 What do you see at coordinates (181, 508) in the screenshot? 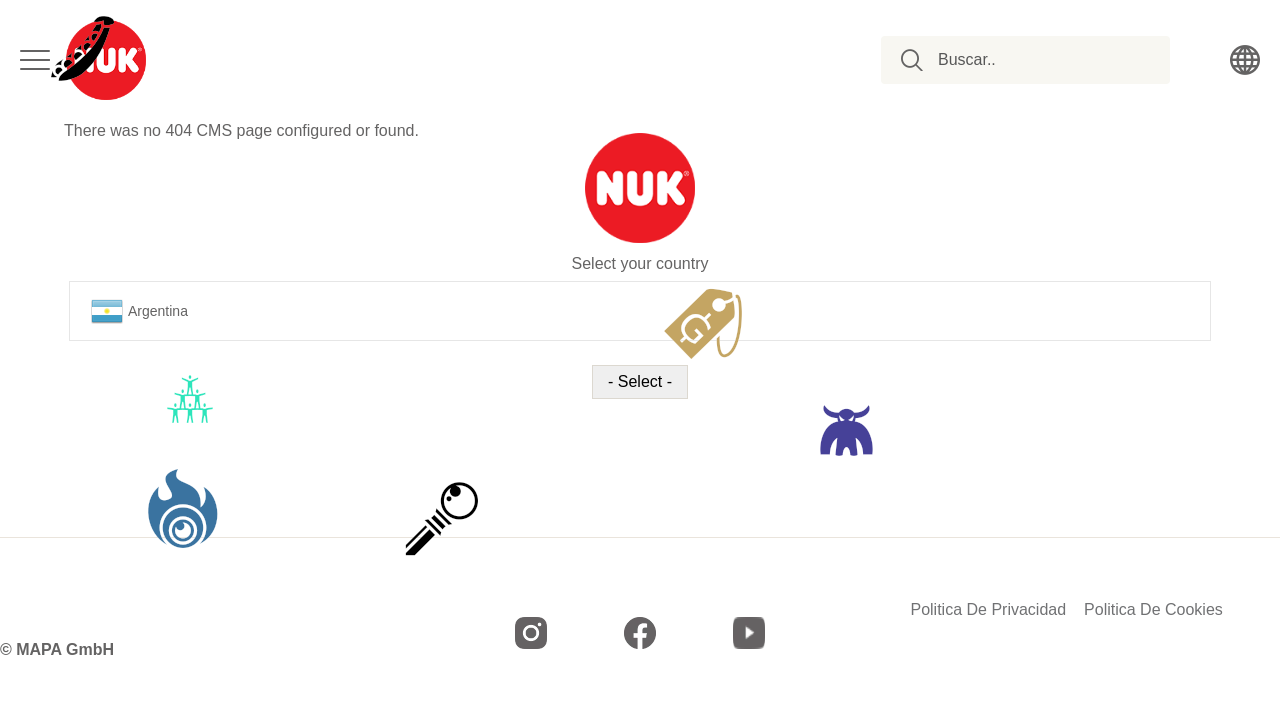
I see `activate fire vision or heat detection mode` at bounding box center [181, 508].